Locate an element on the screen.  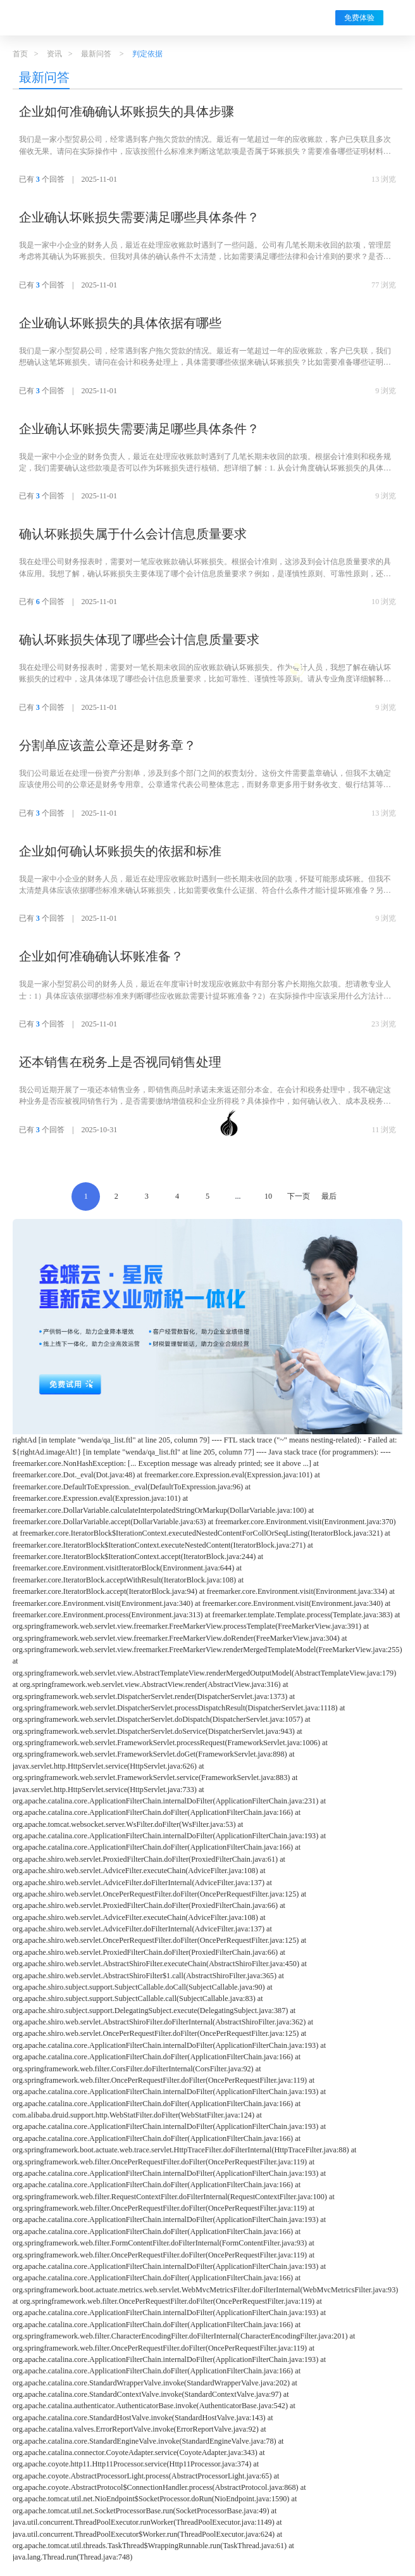
launch the Tor browser for anonymous browsing is located at coordinates (229, 1123).